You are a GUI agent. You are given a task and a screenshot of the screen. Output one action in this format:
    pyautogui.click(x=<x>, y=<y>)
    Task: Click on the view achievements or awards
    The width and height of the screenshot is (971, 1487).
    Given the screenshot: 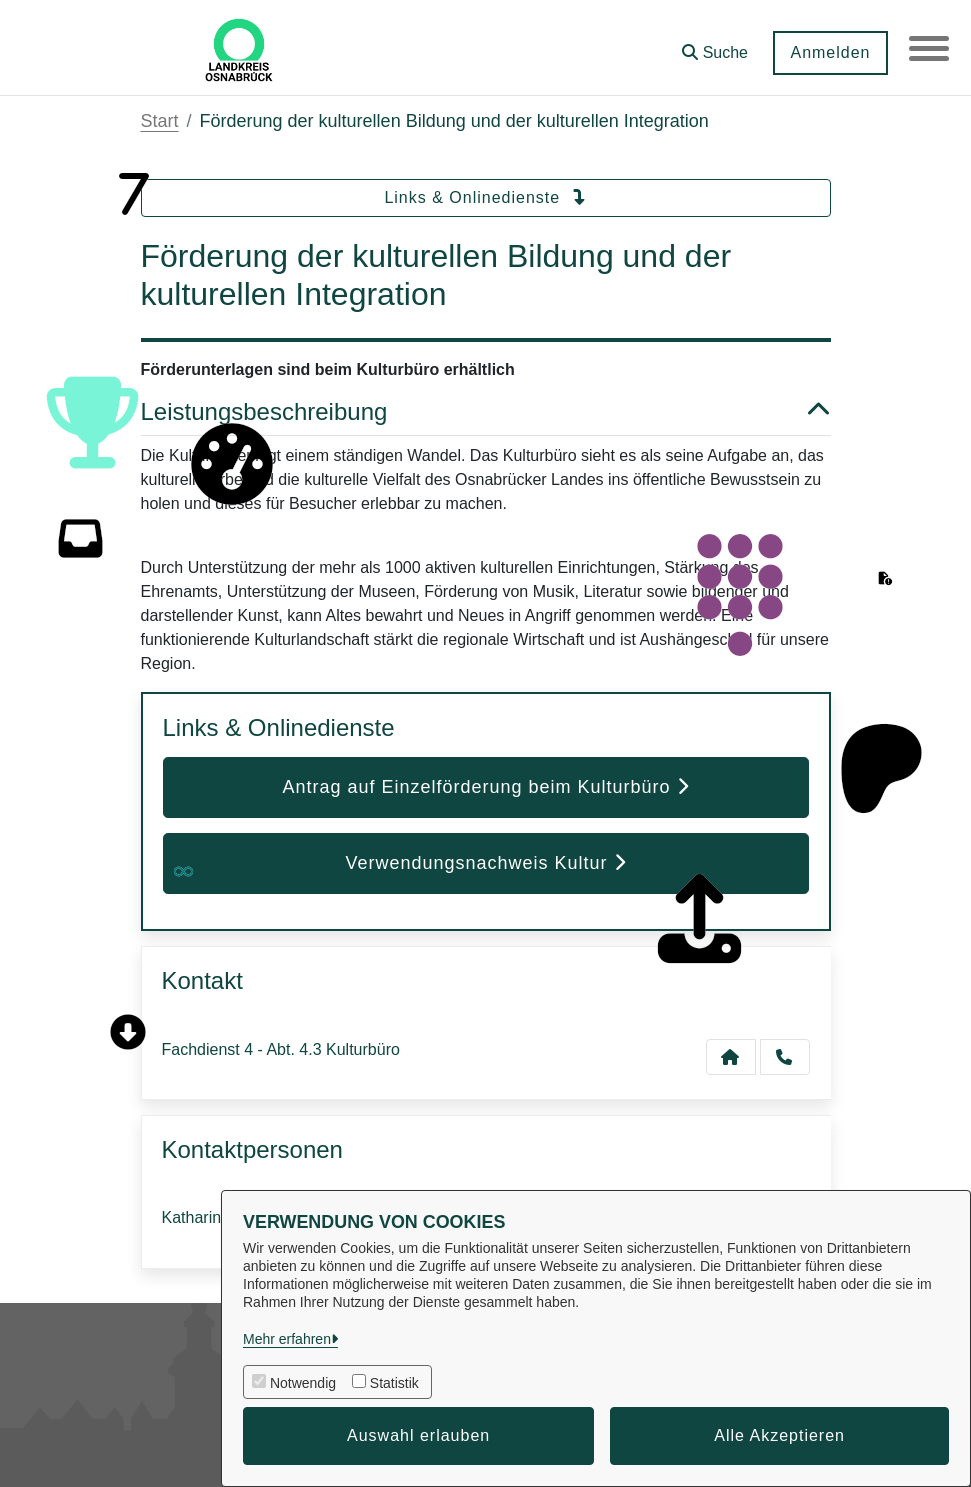 What is the action you would take?
    pyautogui.click(x=92, y=422)
    